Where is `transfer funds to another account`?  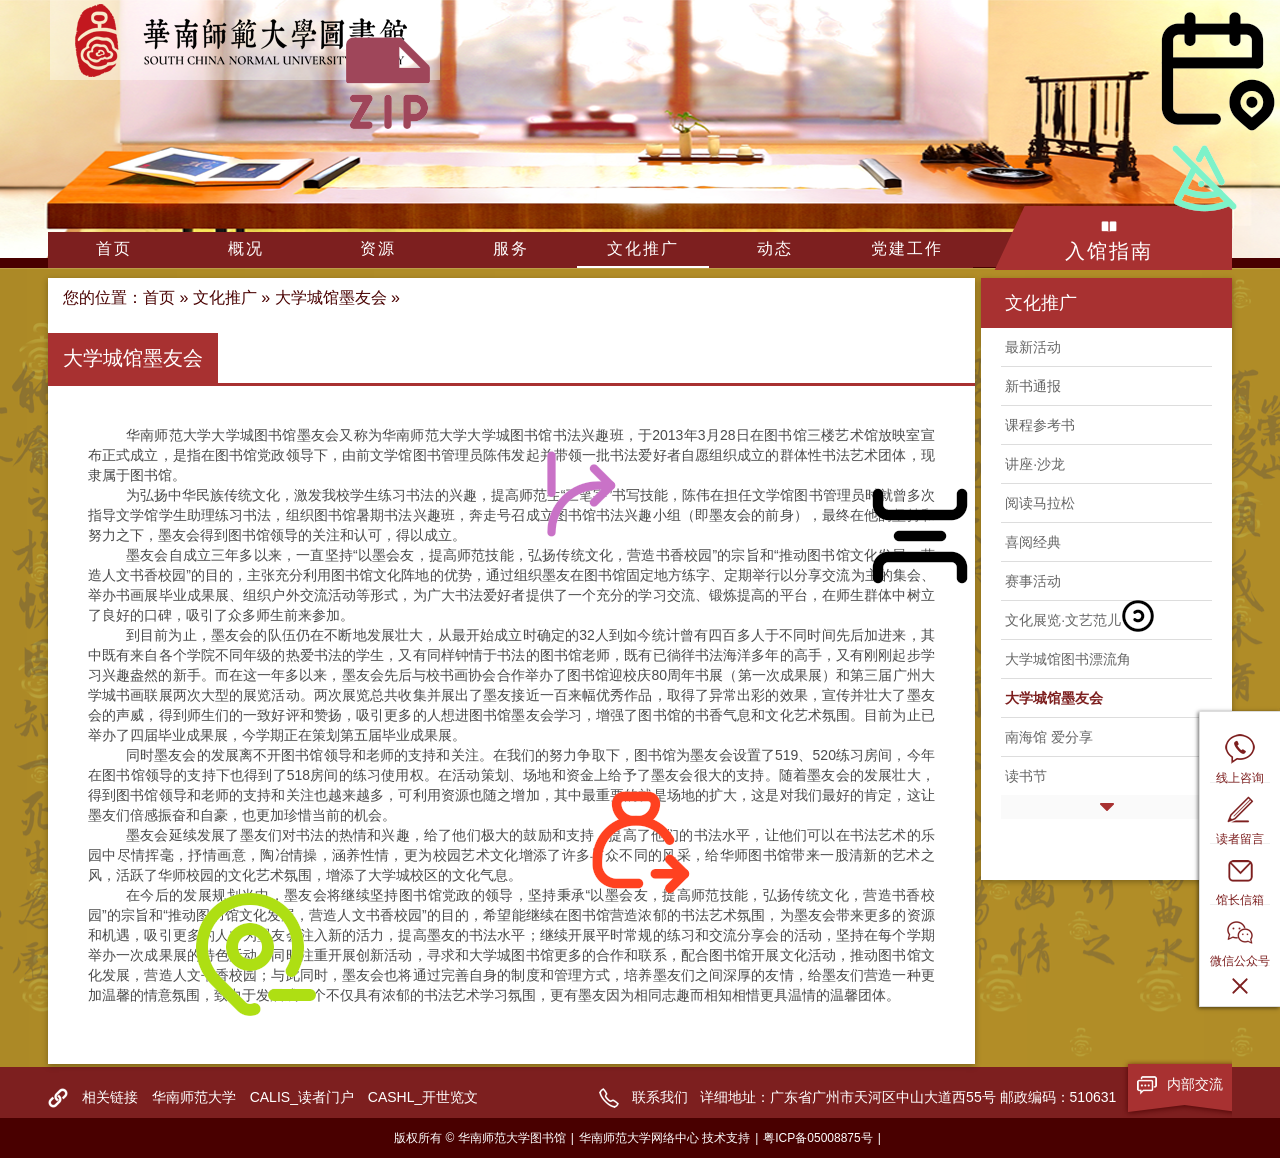
transfer funds to another account is located at coordinates (636, 840).